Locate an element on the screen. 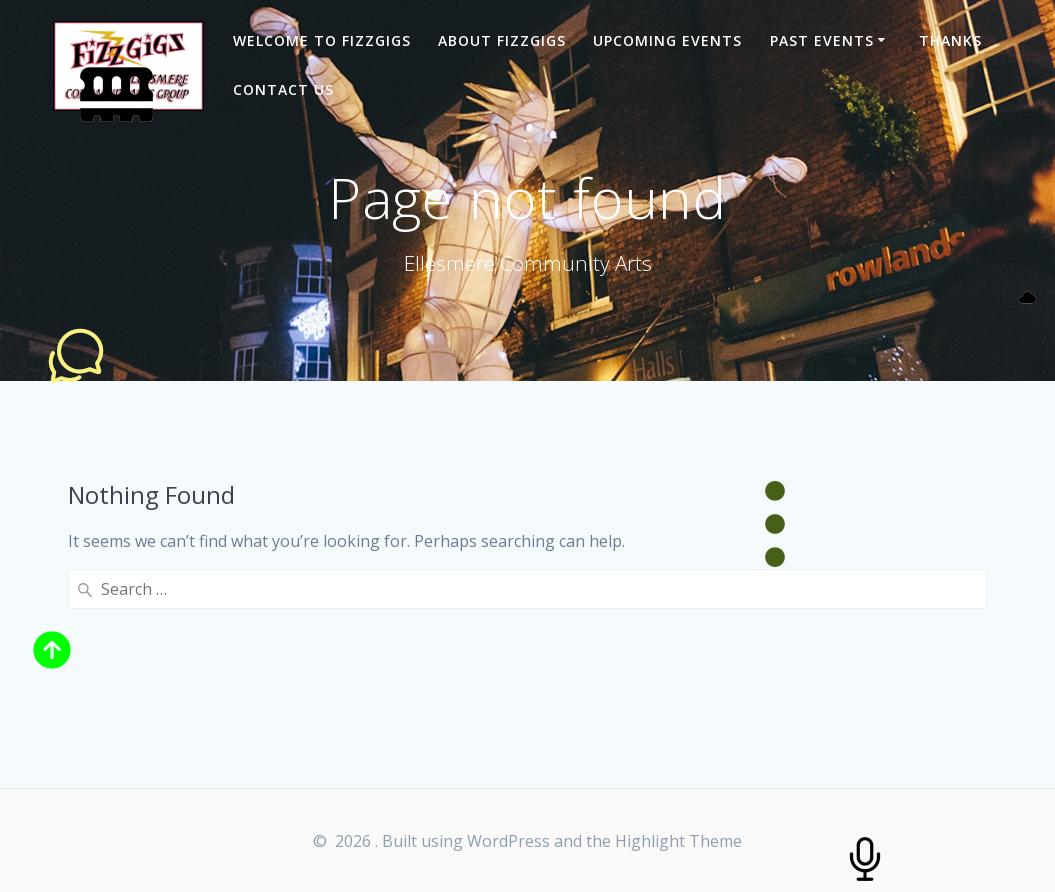 The width and height of the screenshot is (1055, 892). view system memory or RAM usage is located at coordinates (116, 94).